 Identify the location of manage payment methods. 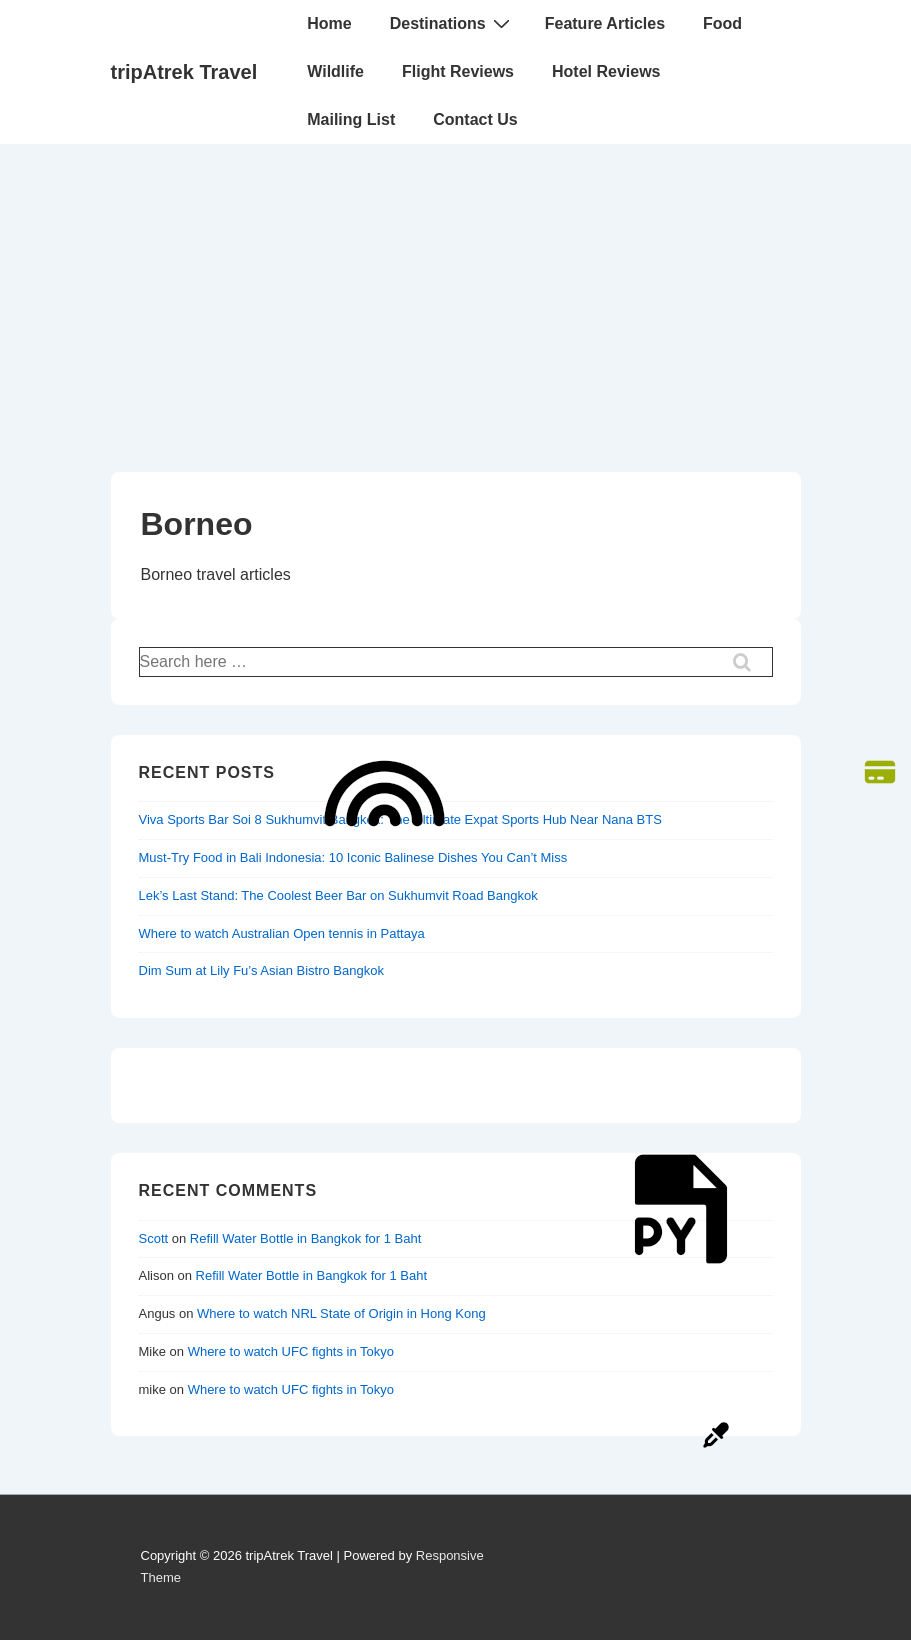
(880, 772).